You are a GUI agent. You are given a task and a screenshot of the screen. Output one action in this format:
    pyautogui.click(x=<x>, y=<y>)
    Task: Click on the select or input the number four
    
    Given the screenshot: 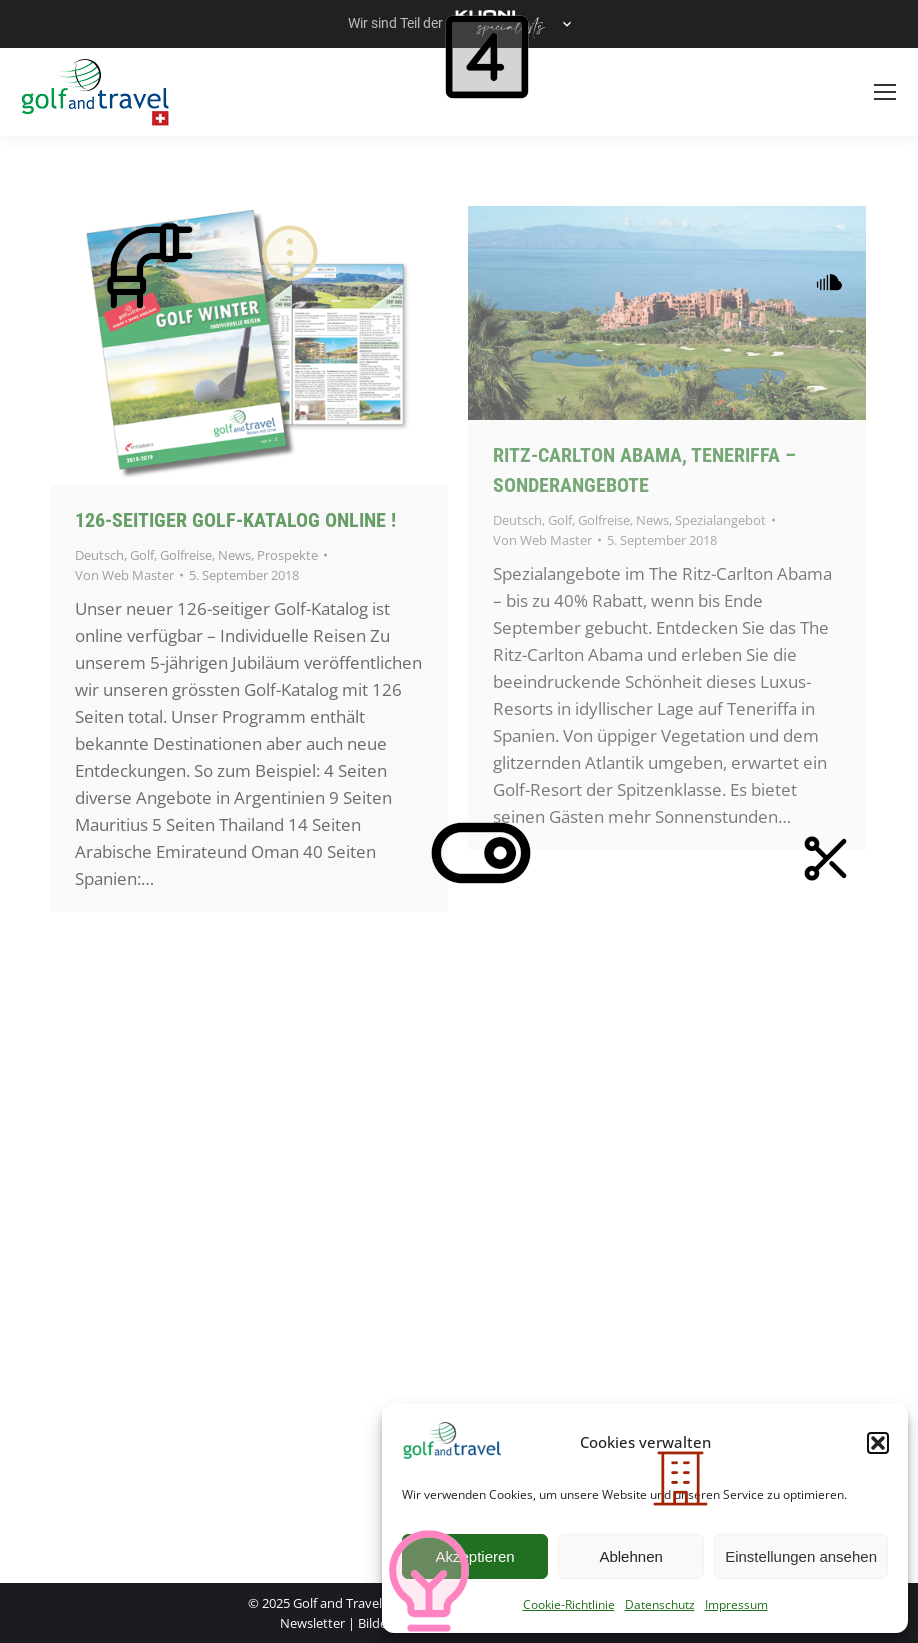 What is the action you would take?
    pyautogui.click(x=487, y=57)
    